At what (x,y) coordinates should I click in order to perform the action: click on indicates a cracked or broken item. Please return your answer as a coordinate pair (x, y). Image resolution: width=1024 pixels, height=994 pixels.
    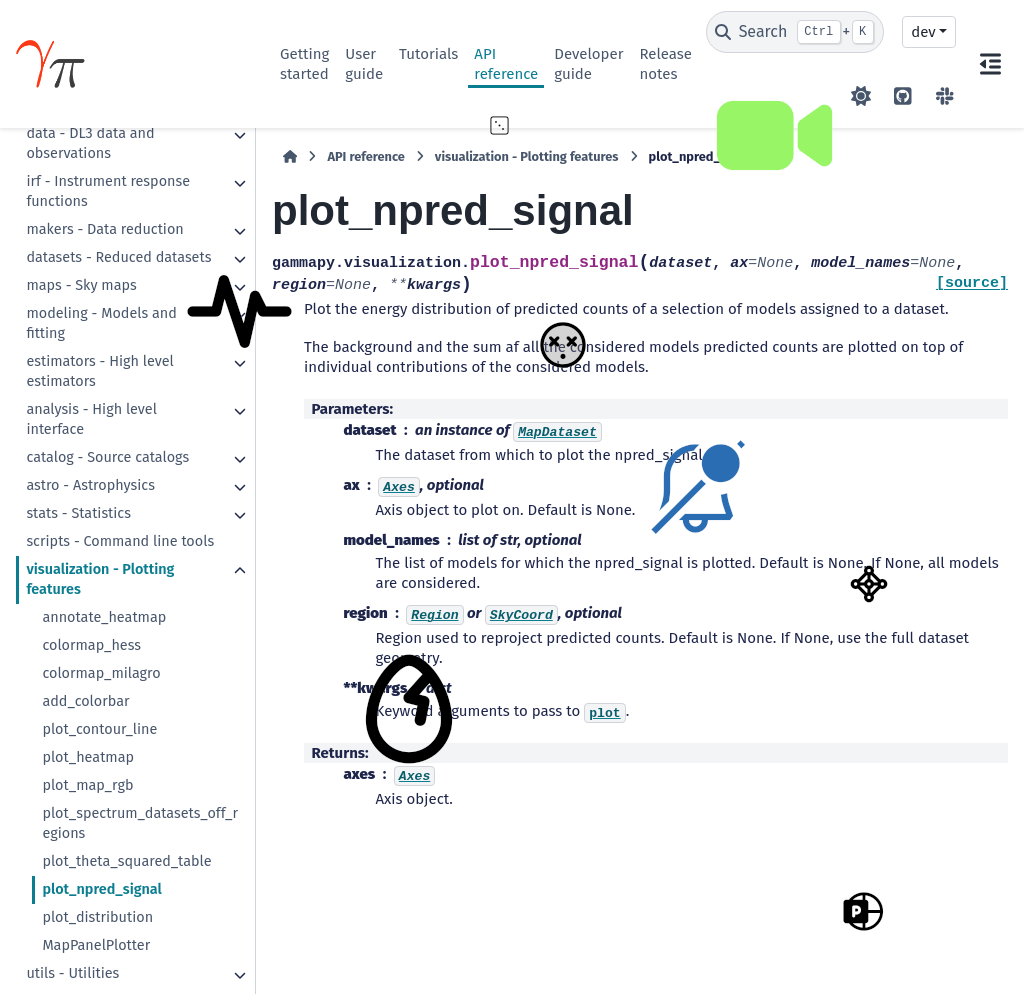
    Looking at the image, I should click on (409, 709).